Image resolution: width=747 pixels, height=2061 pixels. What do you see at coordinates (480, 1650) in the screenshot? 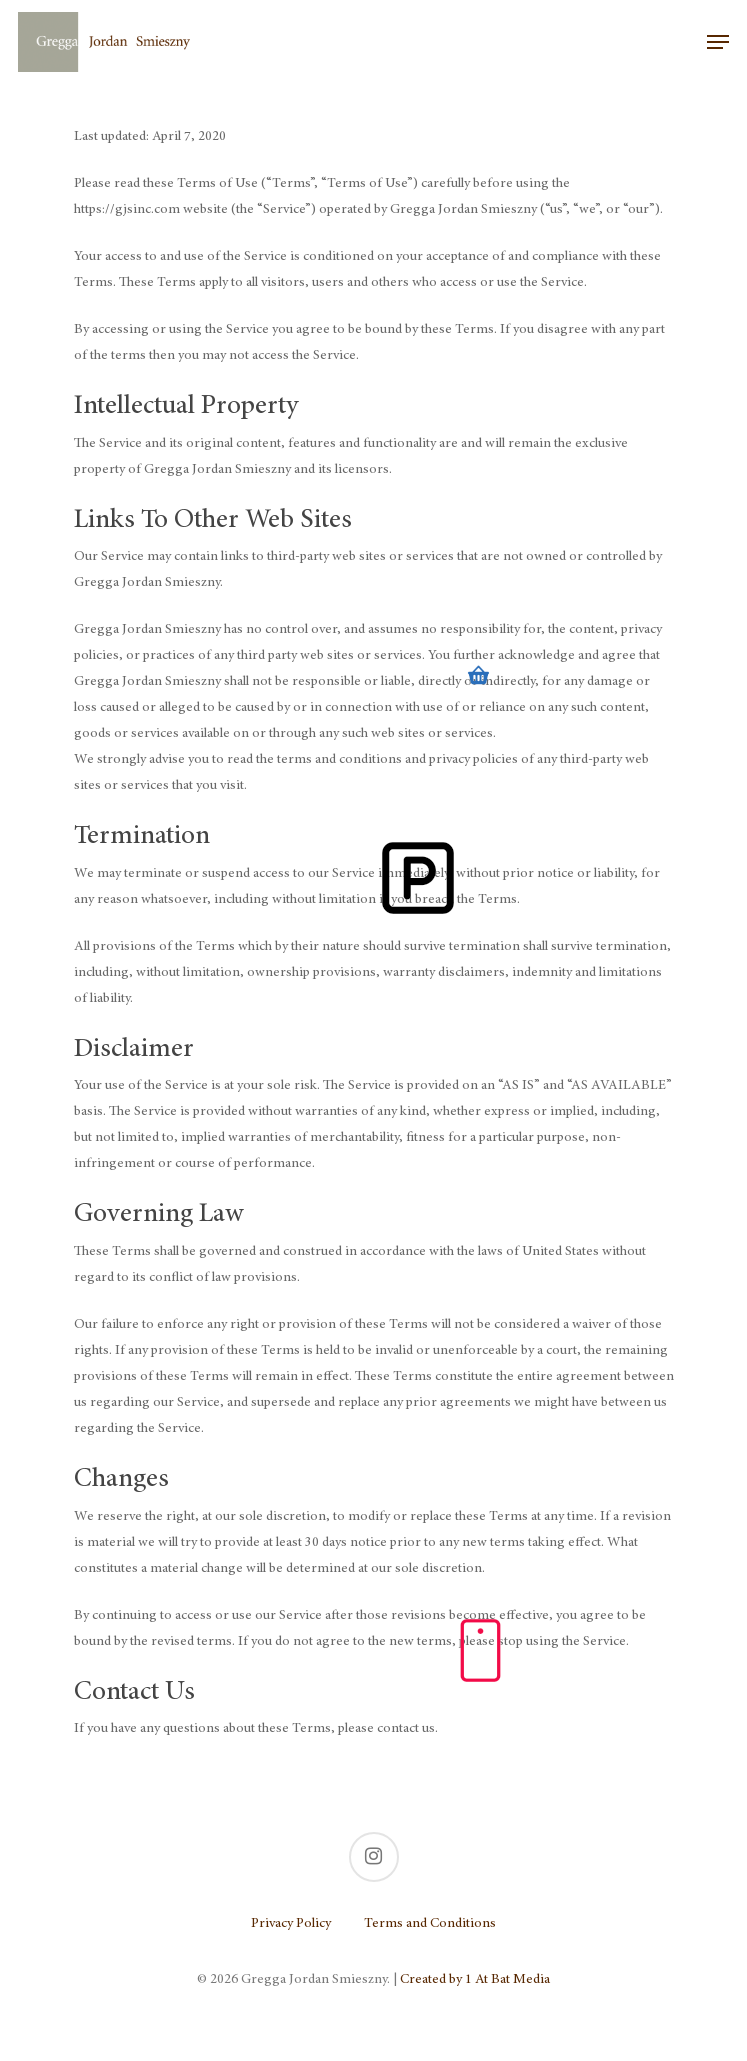
I see `access device camera through mobile` at bounding box center [480, 1650].